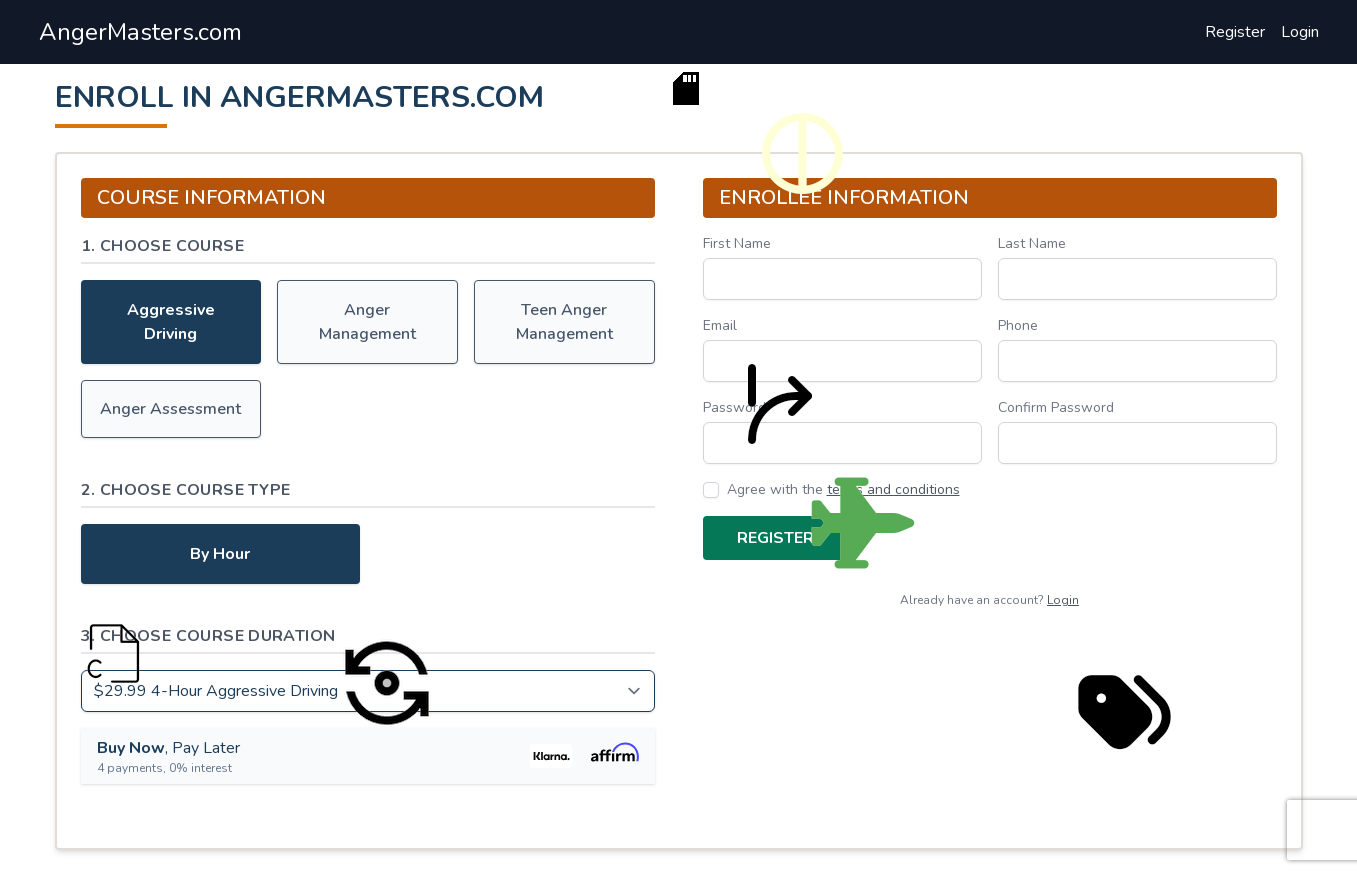 This screenshot has height=874, width=1357. I want to click on access sd card storage, so click(686, 88).